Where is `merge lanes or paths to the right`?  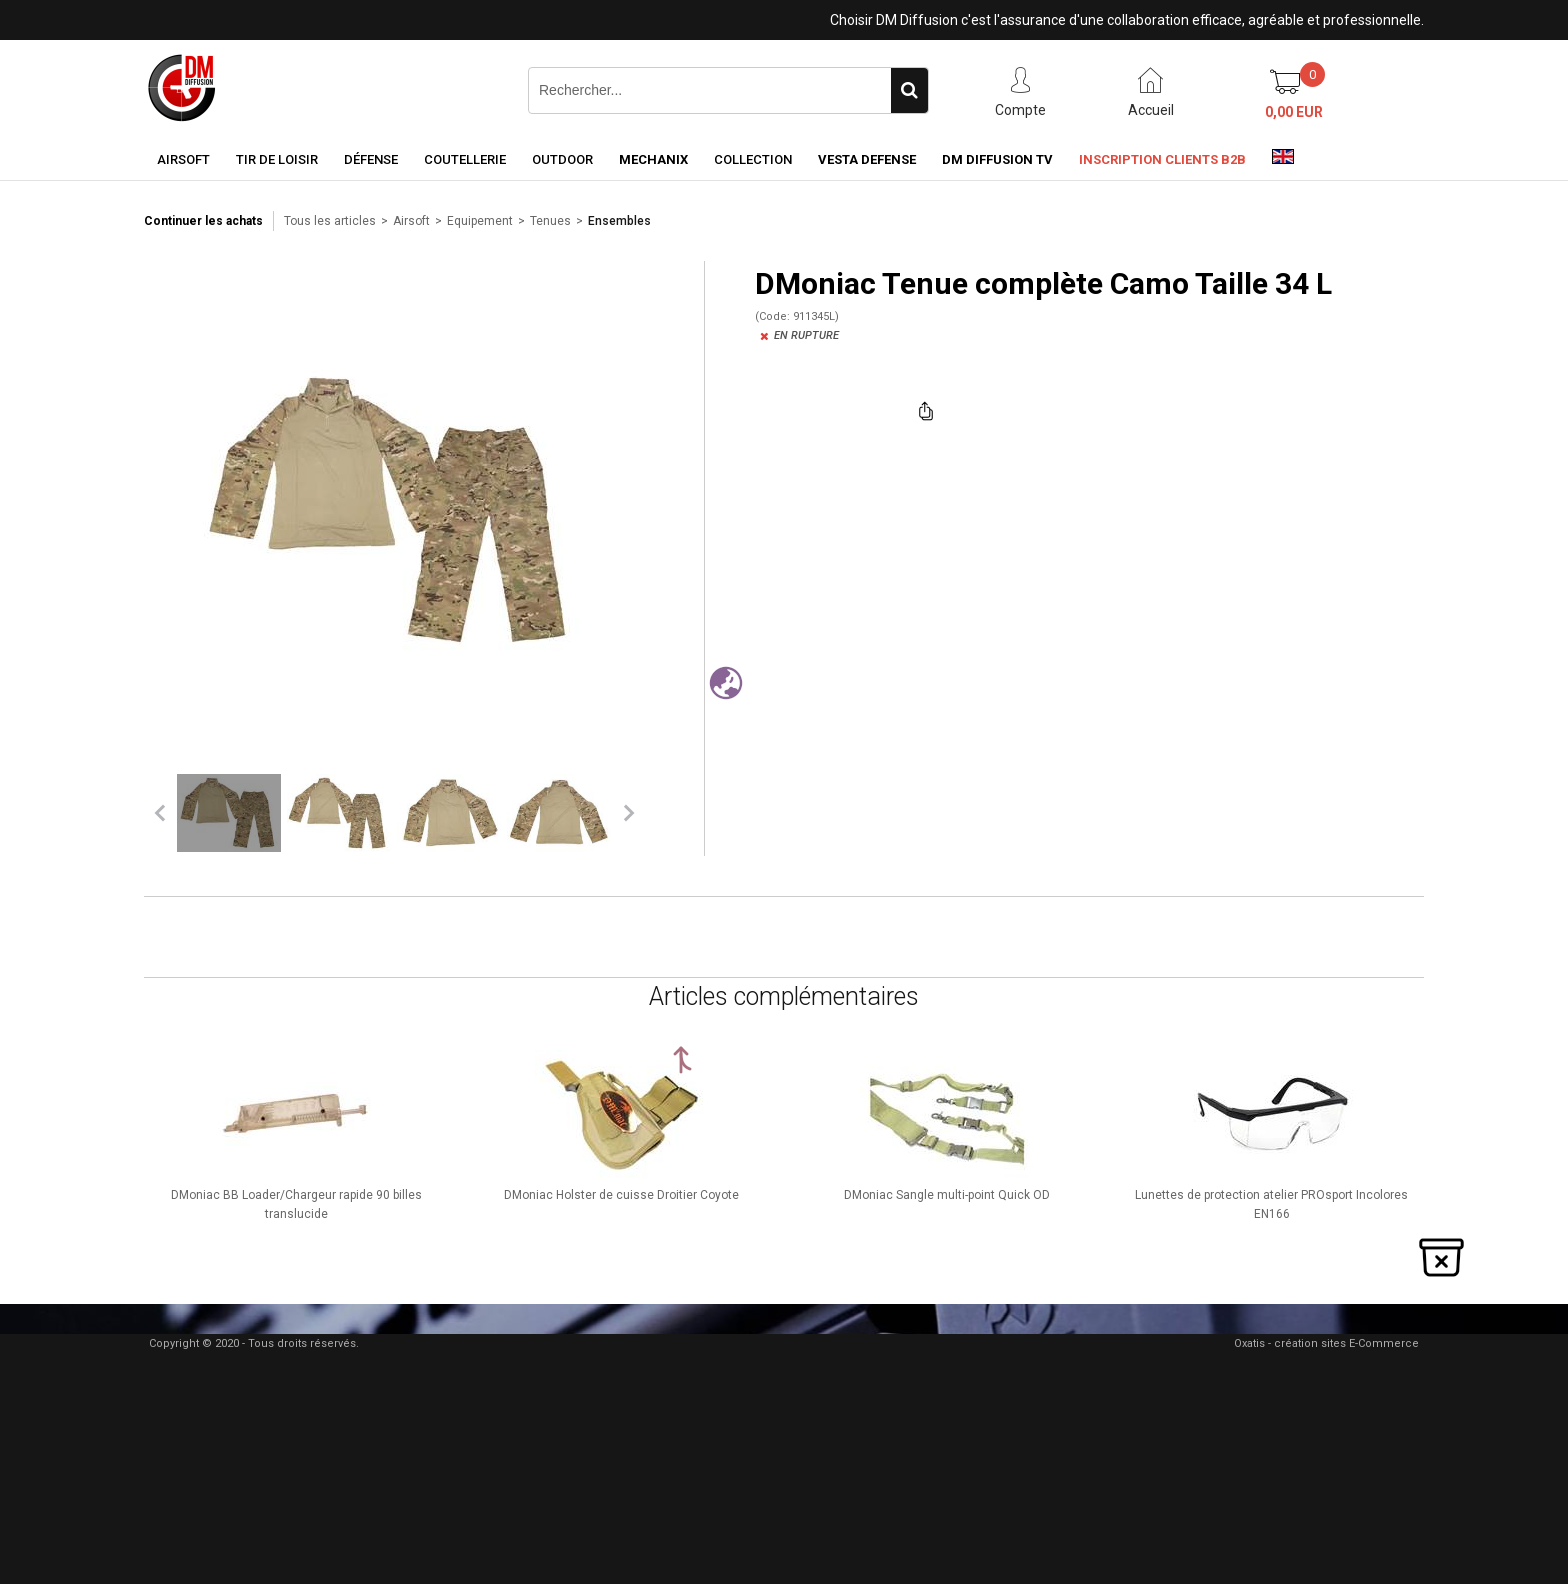 merge lanes or paths to the right is located at coordinates (681, 1060).